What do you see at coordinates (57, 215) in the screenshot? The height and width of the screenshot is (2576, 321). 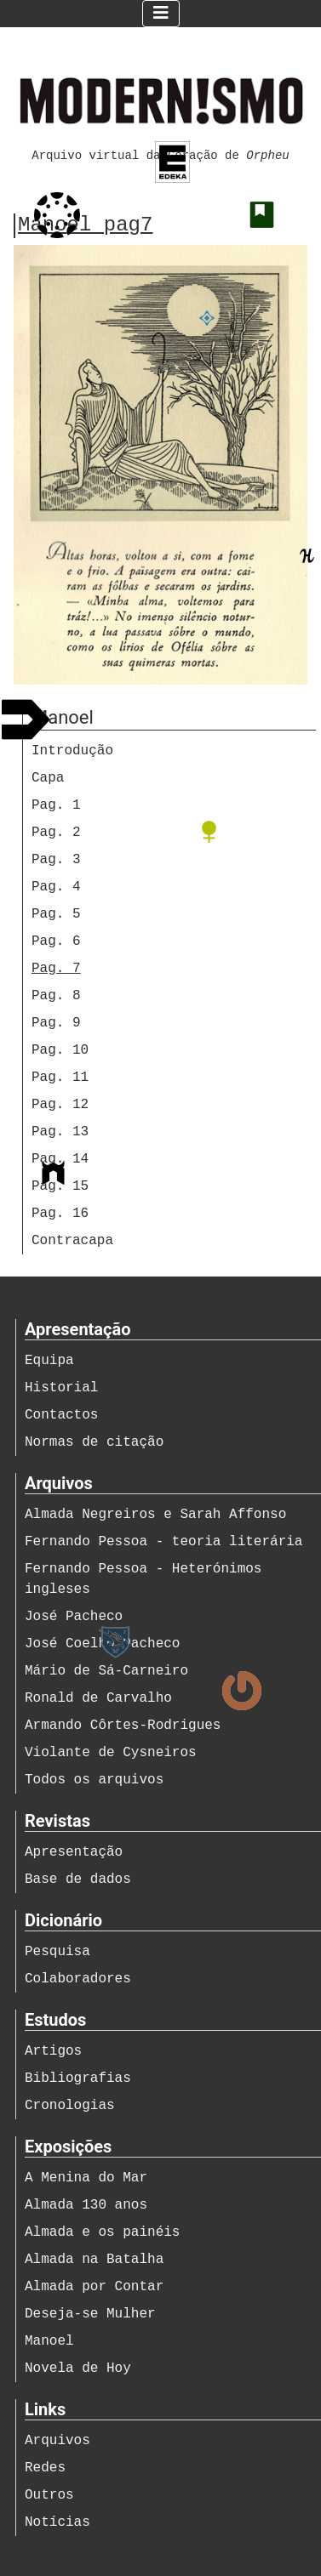 I see `open canvas learning management system` at bounding box center [57, 215].